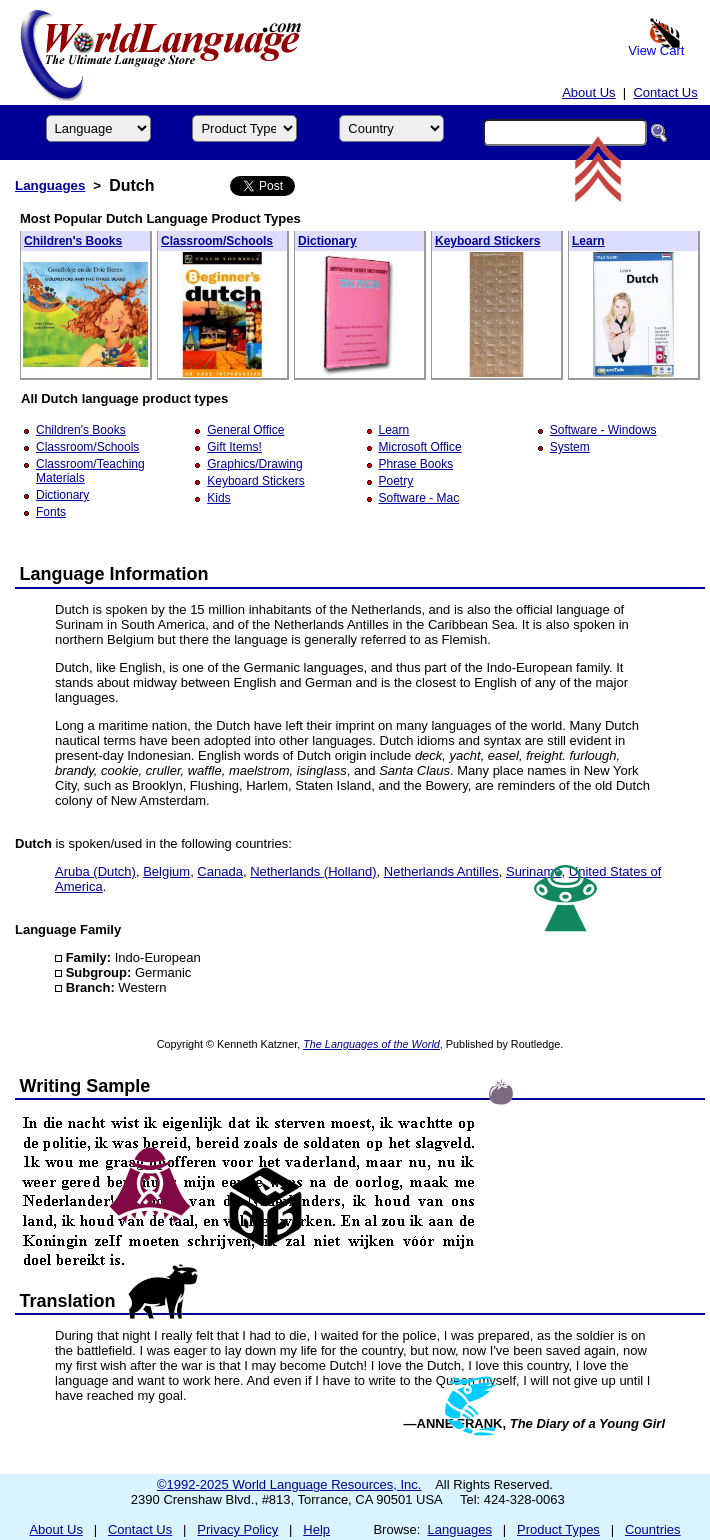 The image size is (710, 1540). I want to click on indicates sergeant rank or military status, so click(598, 169).